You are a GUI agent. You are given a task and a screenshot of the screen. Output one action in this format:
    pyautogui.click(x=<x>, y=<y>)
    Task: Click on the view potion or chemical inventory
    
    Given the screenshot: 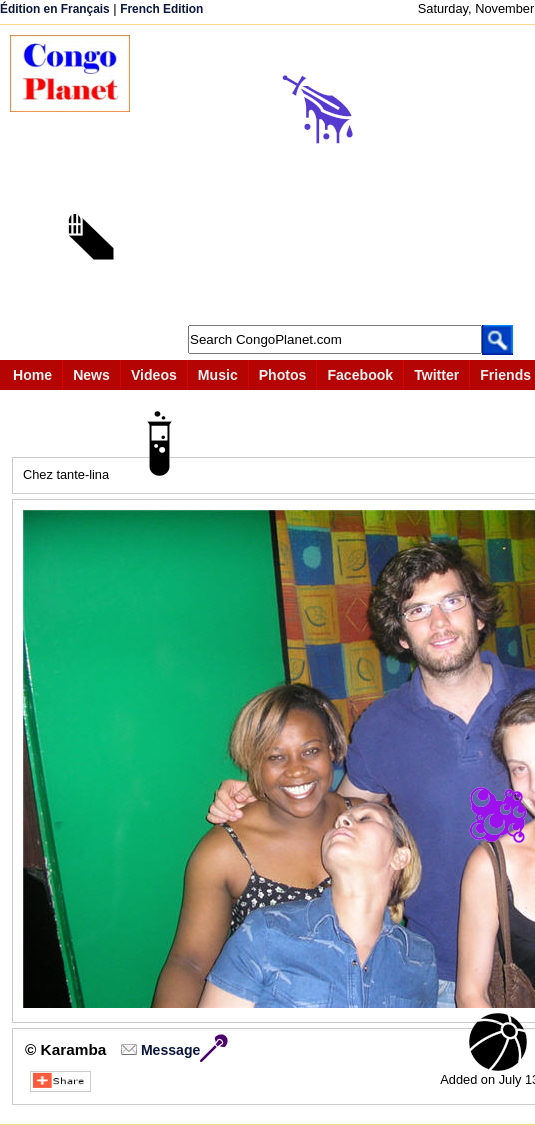 What is the action you would take?
    pyautogui.click(x=159, y=443)
    